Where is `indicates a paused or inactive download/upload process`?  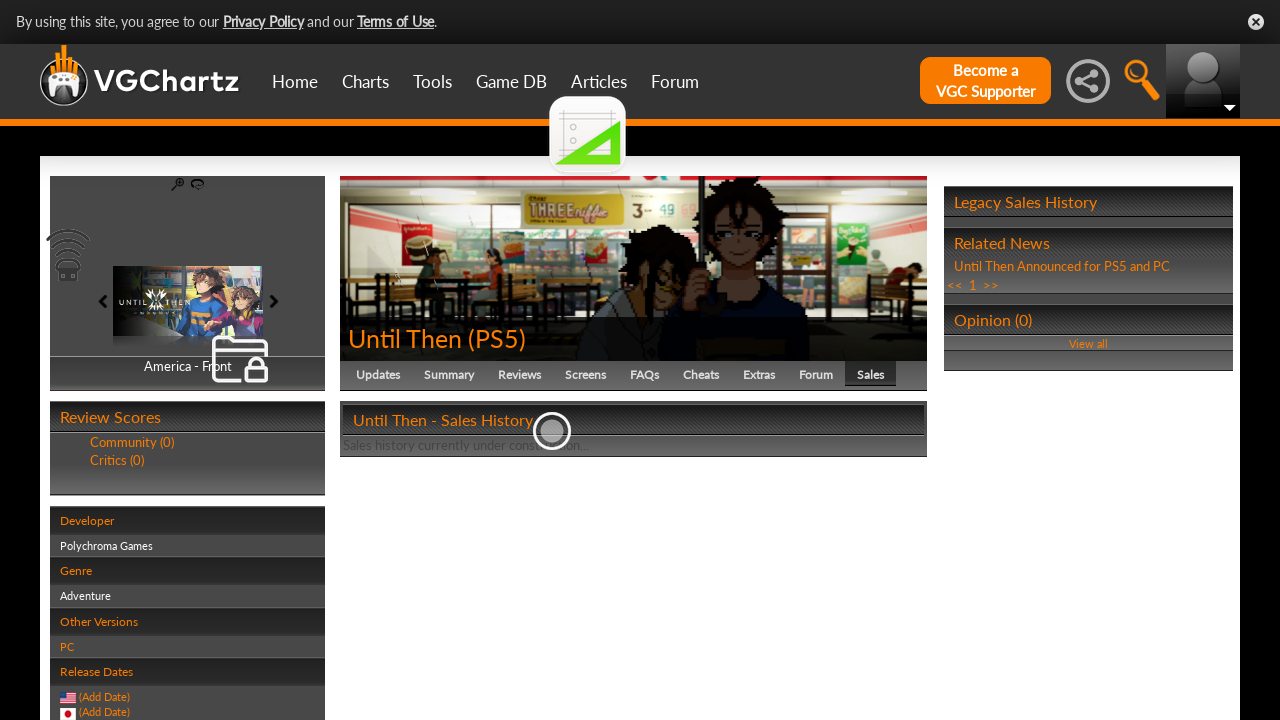 indicates a paused or inactive download/upload process is located at coordinates (552, 431).